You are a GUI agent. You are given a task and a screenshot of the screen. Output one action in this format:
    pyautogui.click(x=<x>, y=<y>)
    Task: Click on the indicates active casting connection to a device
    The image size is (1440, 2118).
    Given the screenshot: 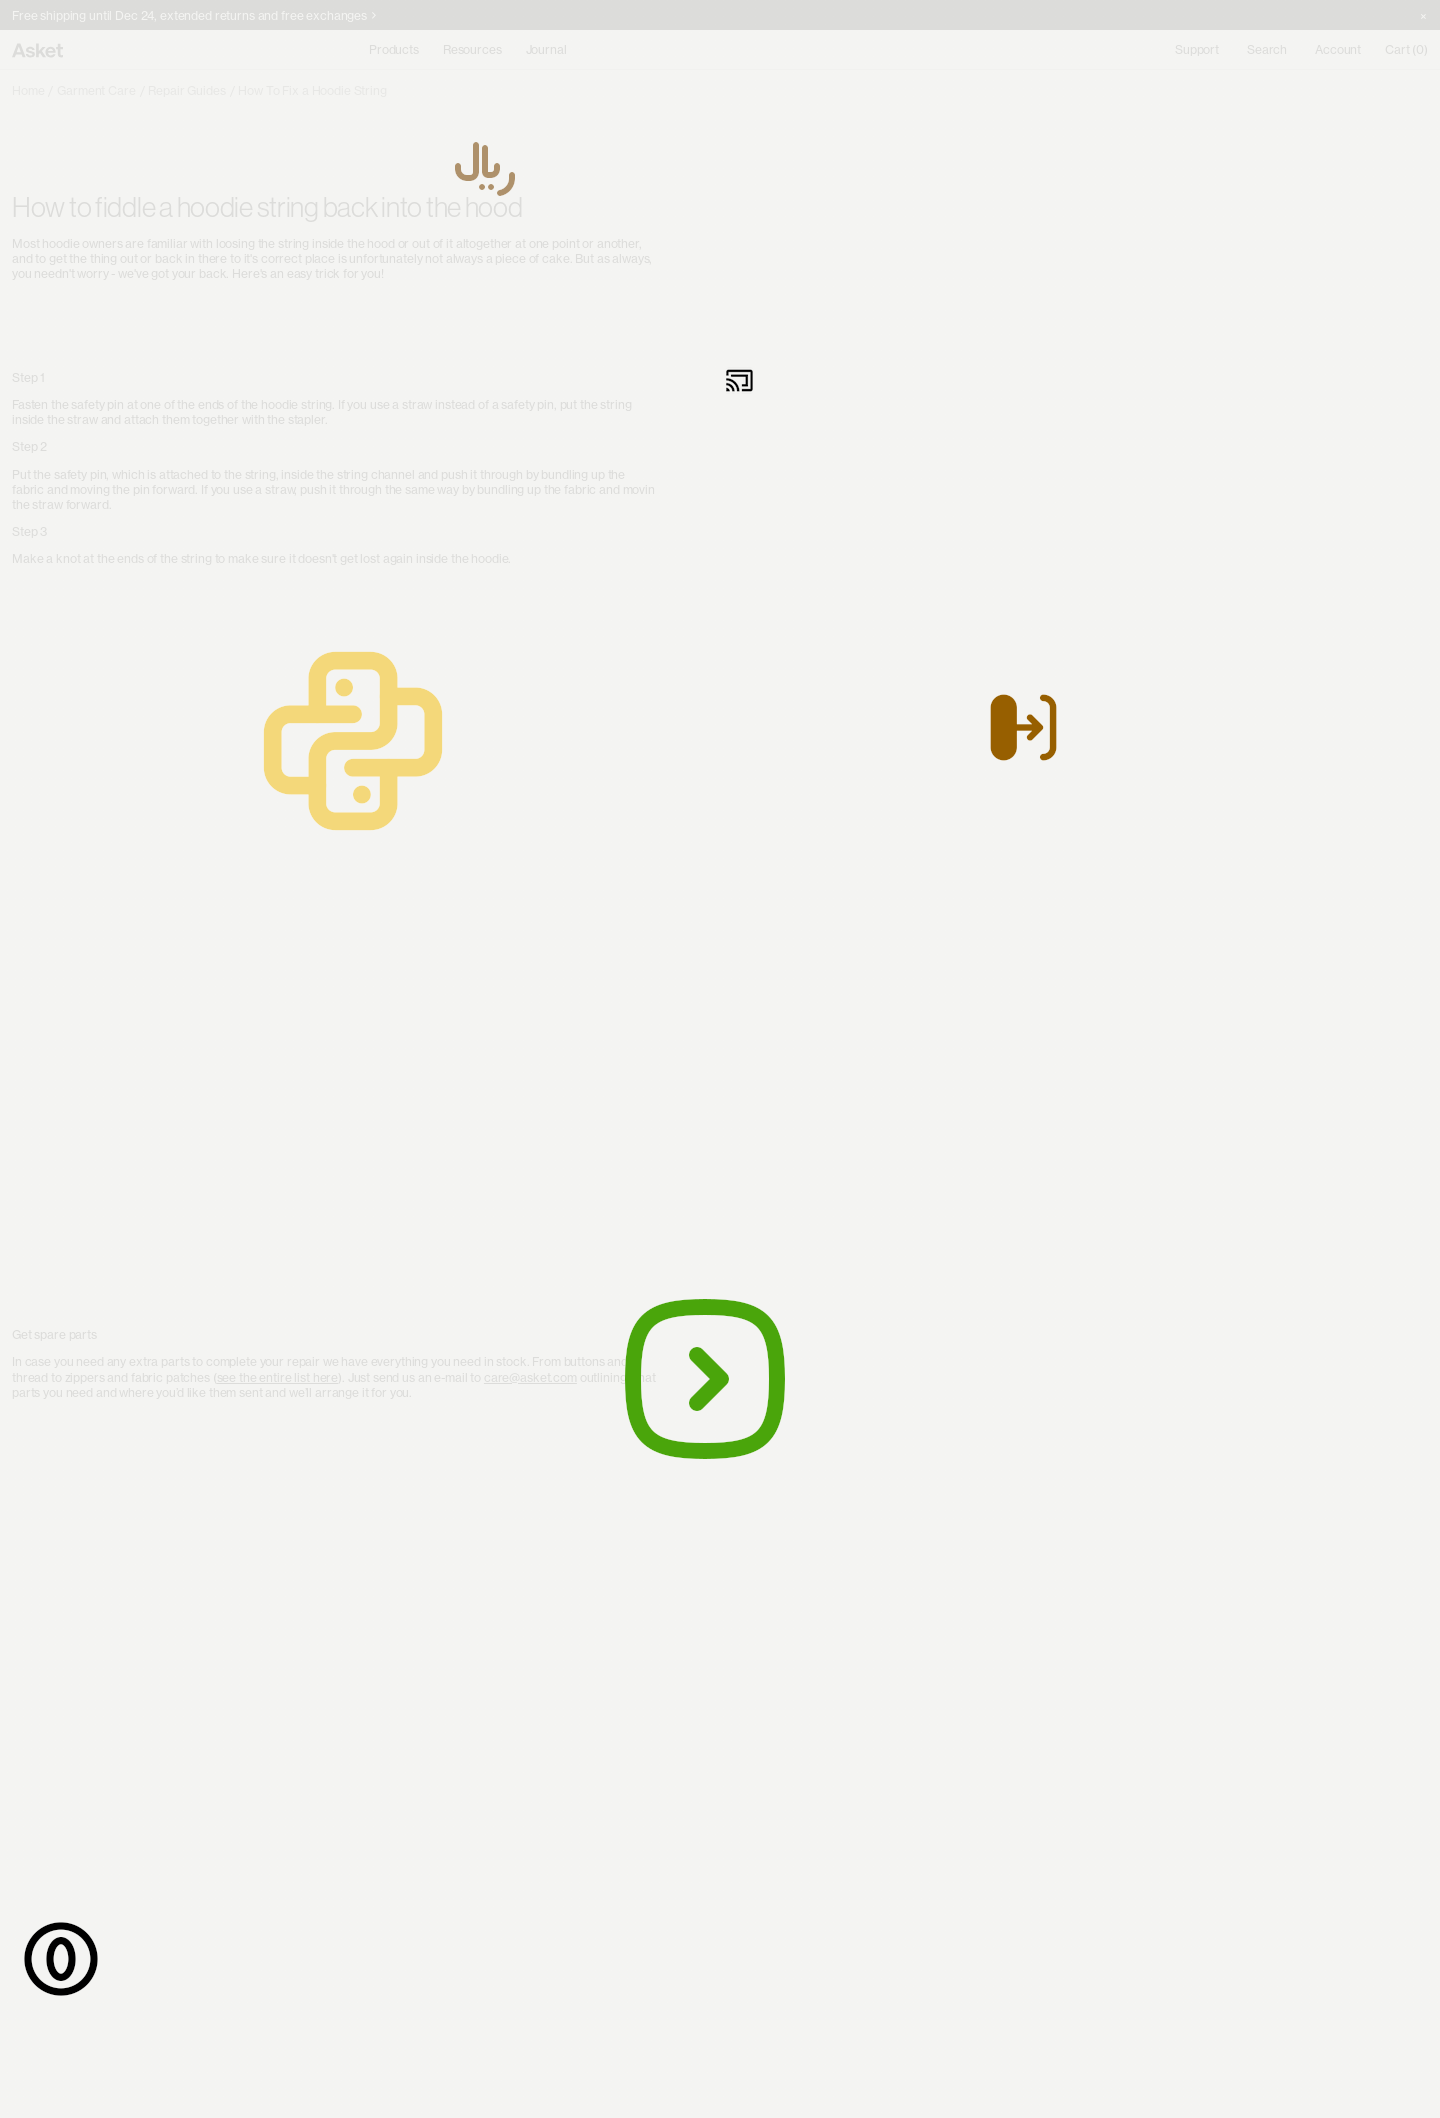 What is the action you would take?
    pyautogui.click(x=739, y=380)
    